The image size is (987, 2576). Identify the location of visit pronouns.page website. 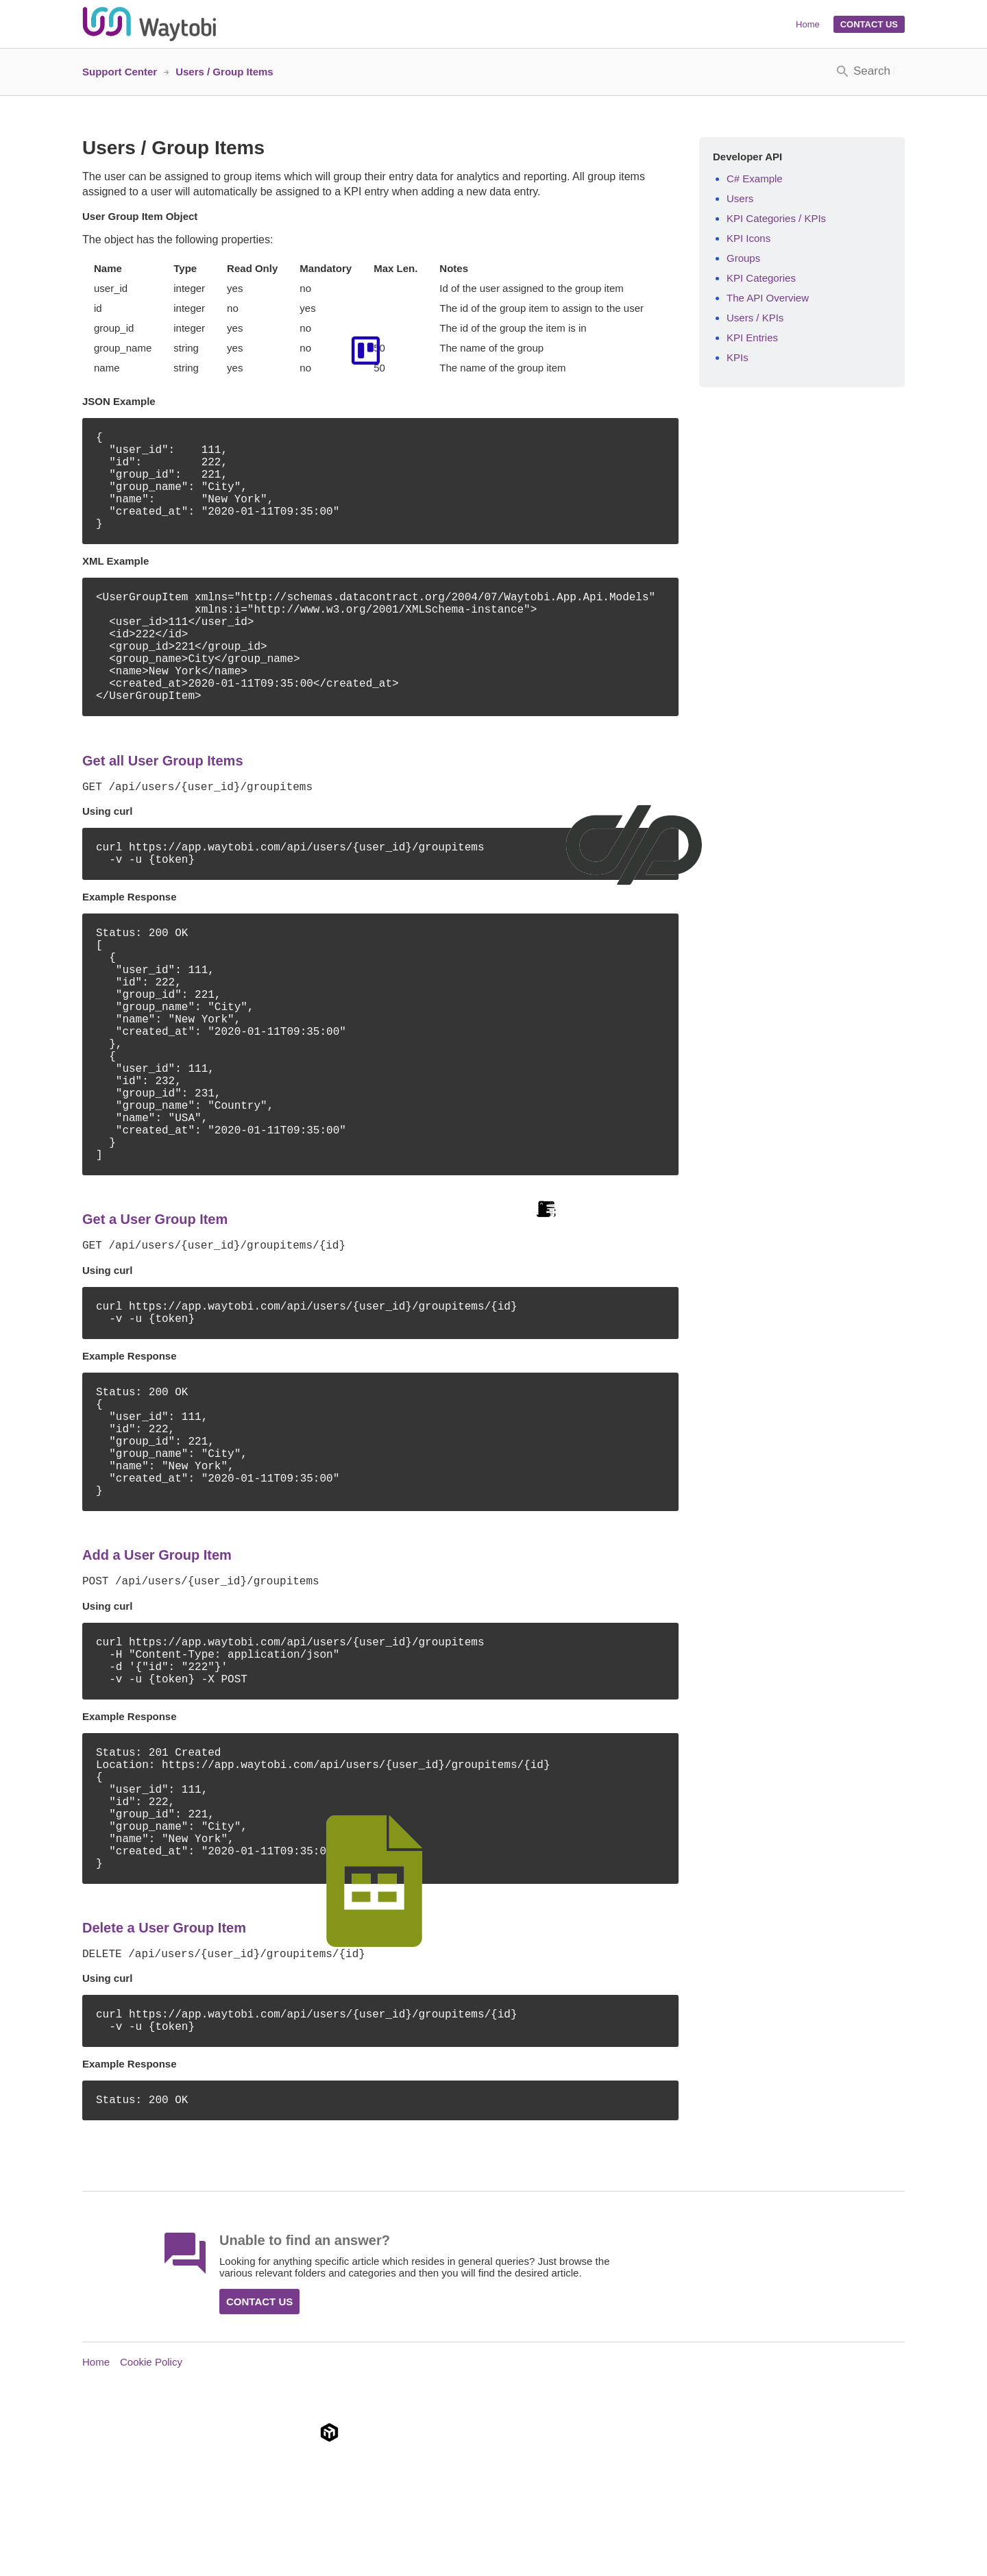
(634, 845).